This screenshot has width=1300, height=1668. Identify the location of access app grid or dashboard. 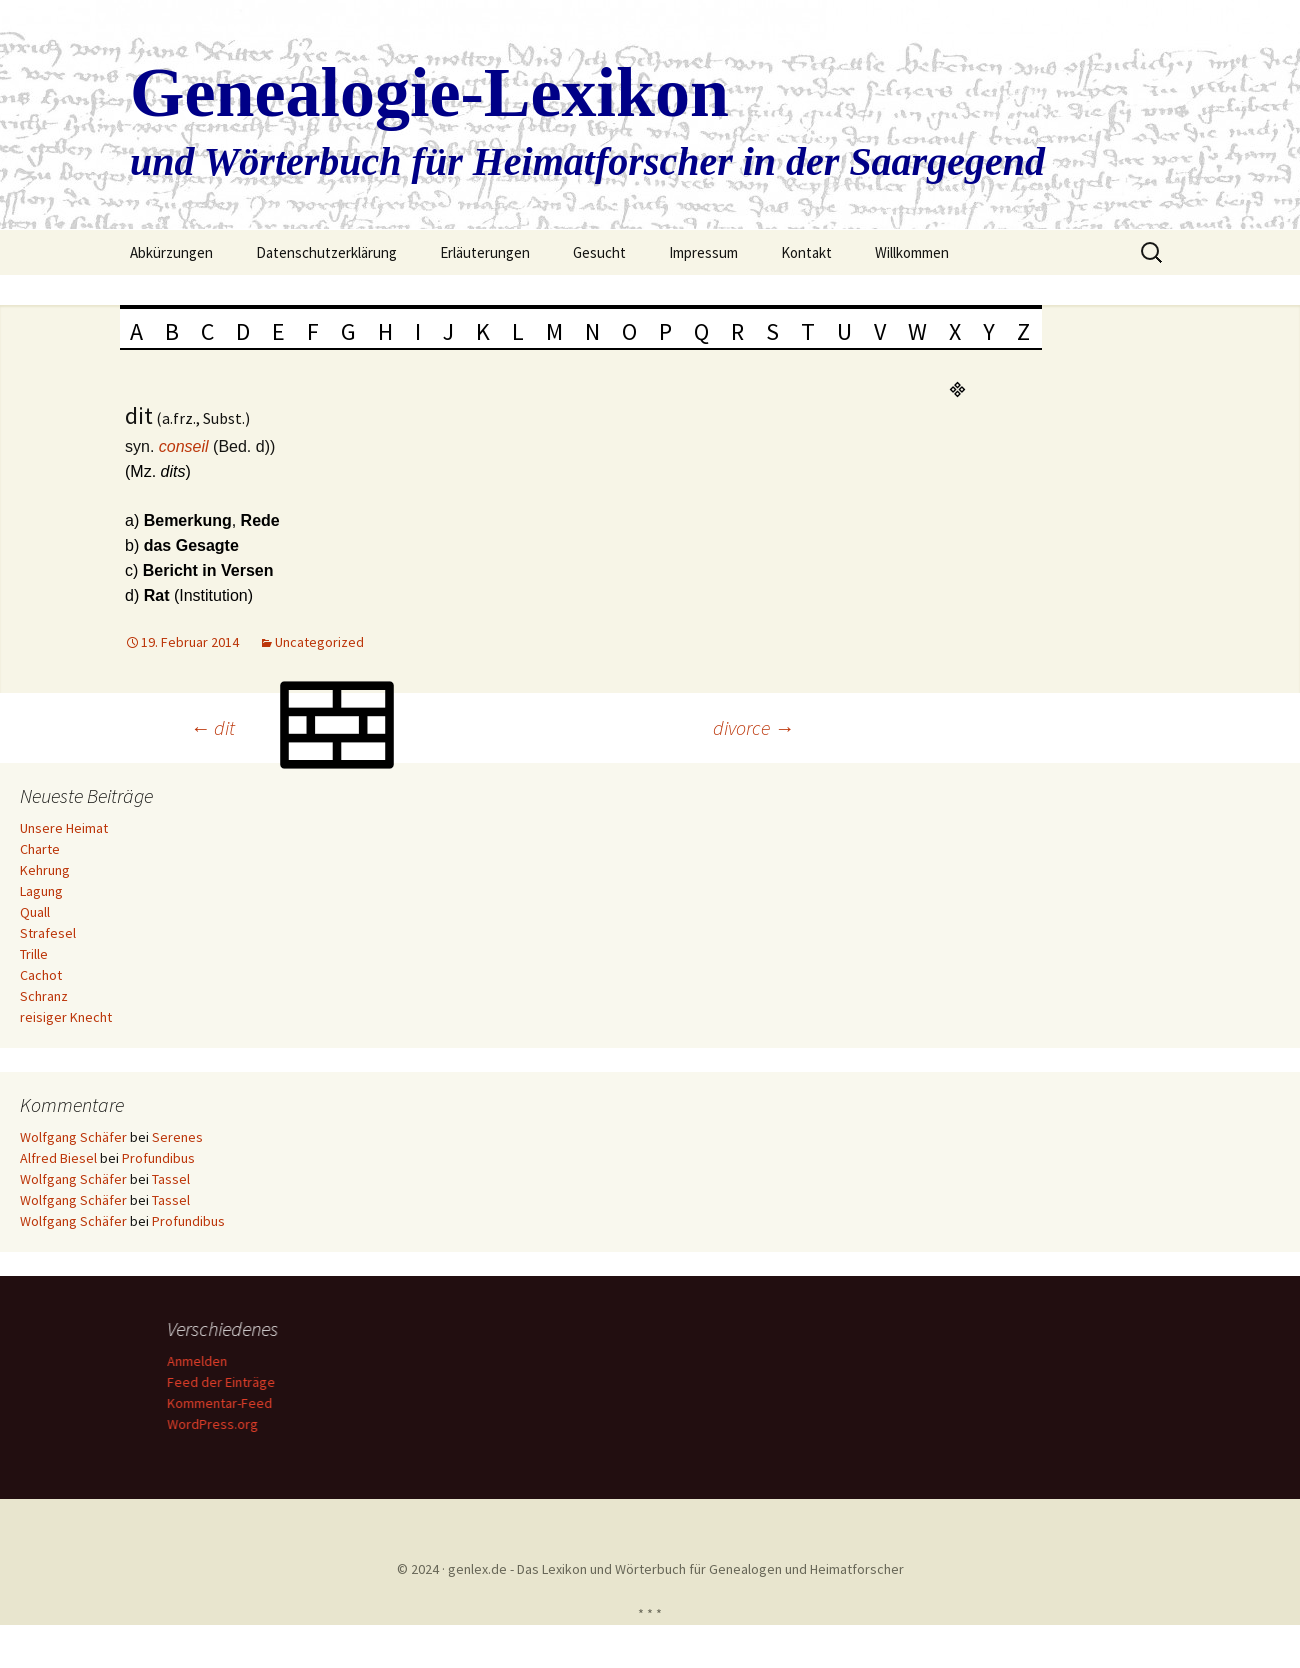
(957, 389).